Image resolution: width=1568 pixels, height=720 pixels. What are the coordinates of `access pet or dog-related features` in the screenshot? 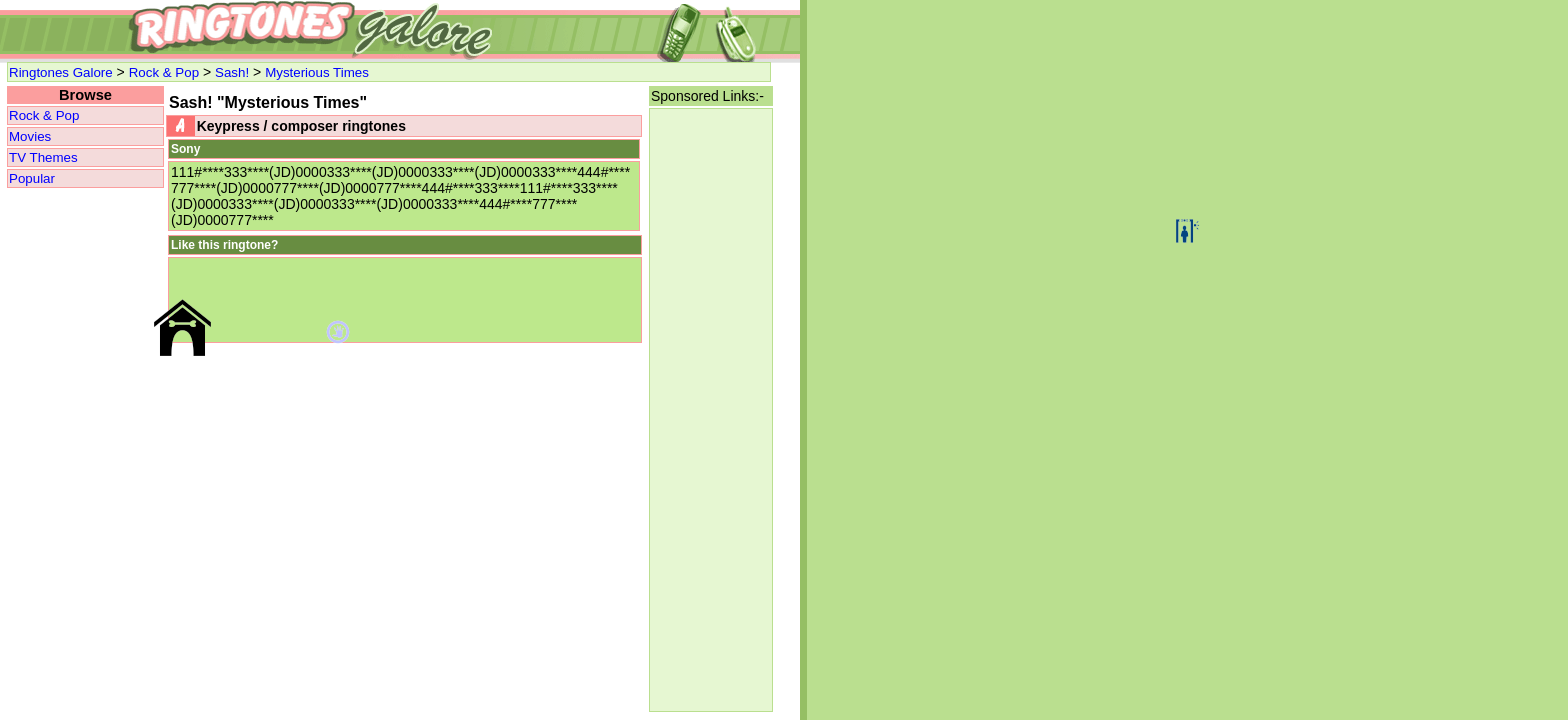 It's located at (182, 327).